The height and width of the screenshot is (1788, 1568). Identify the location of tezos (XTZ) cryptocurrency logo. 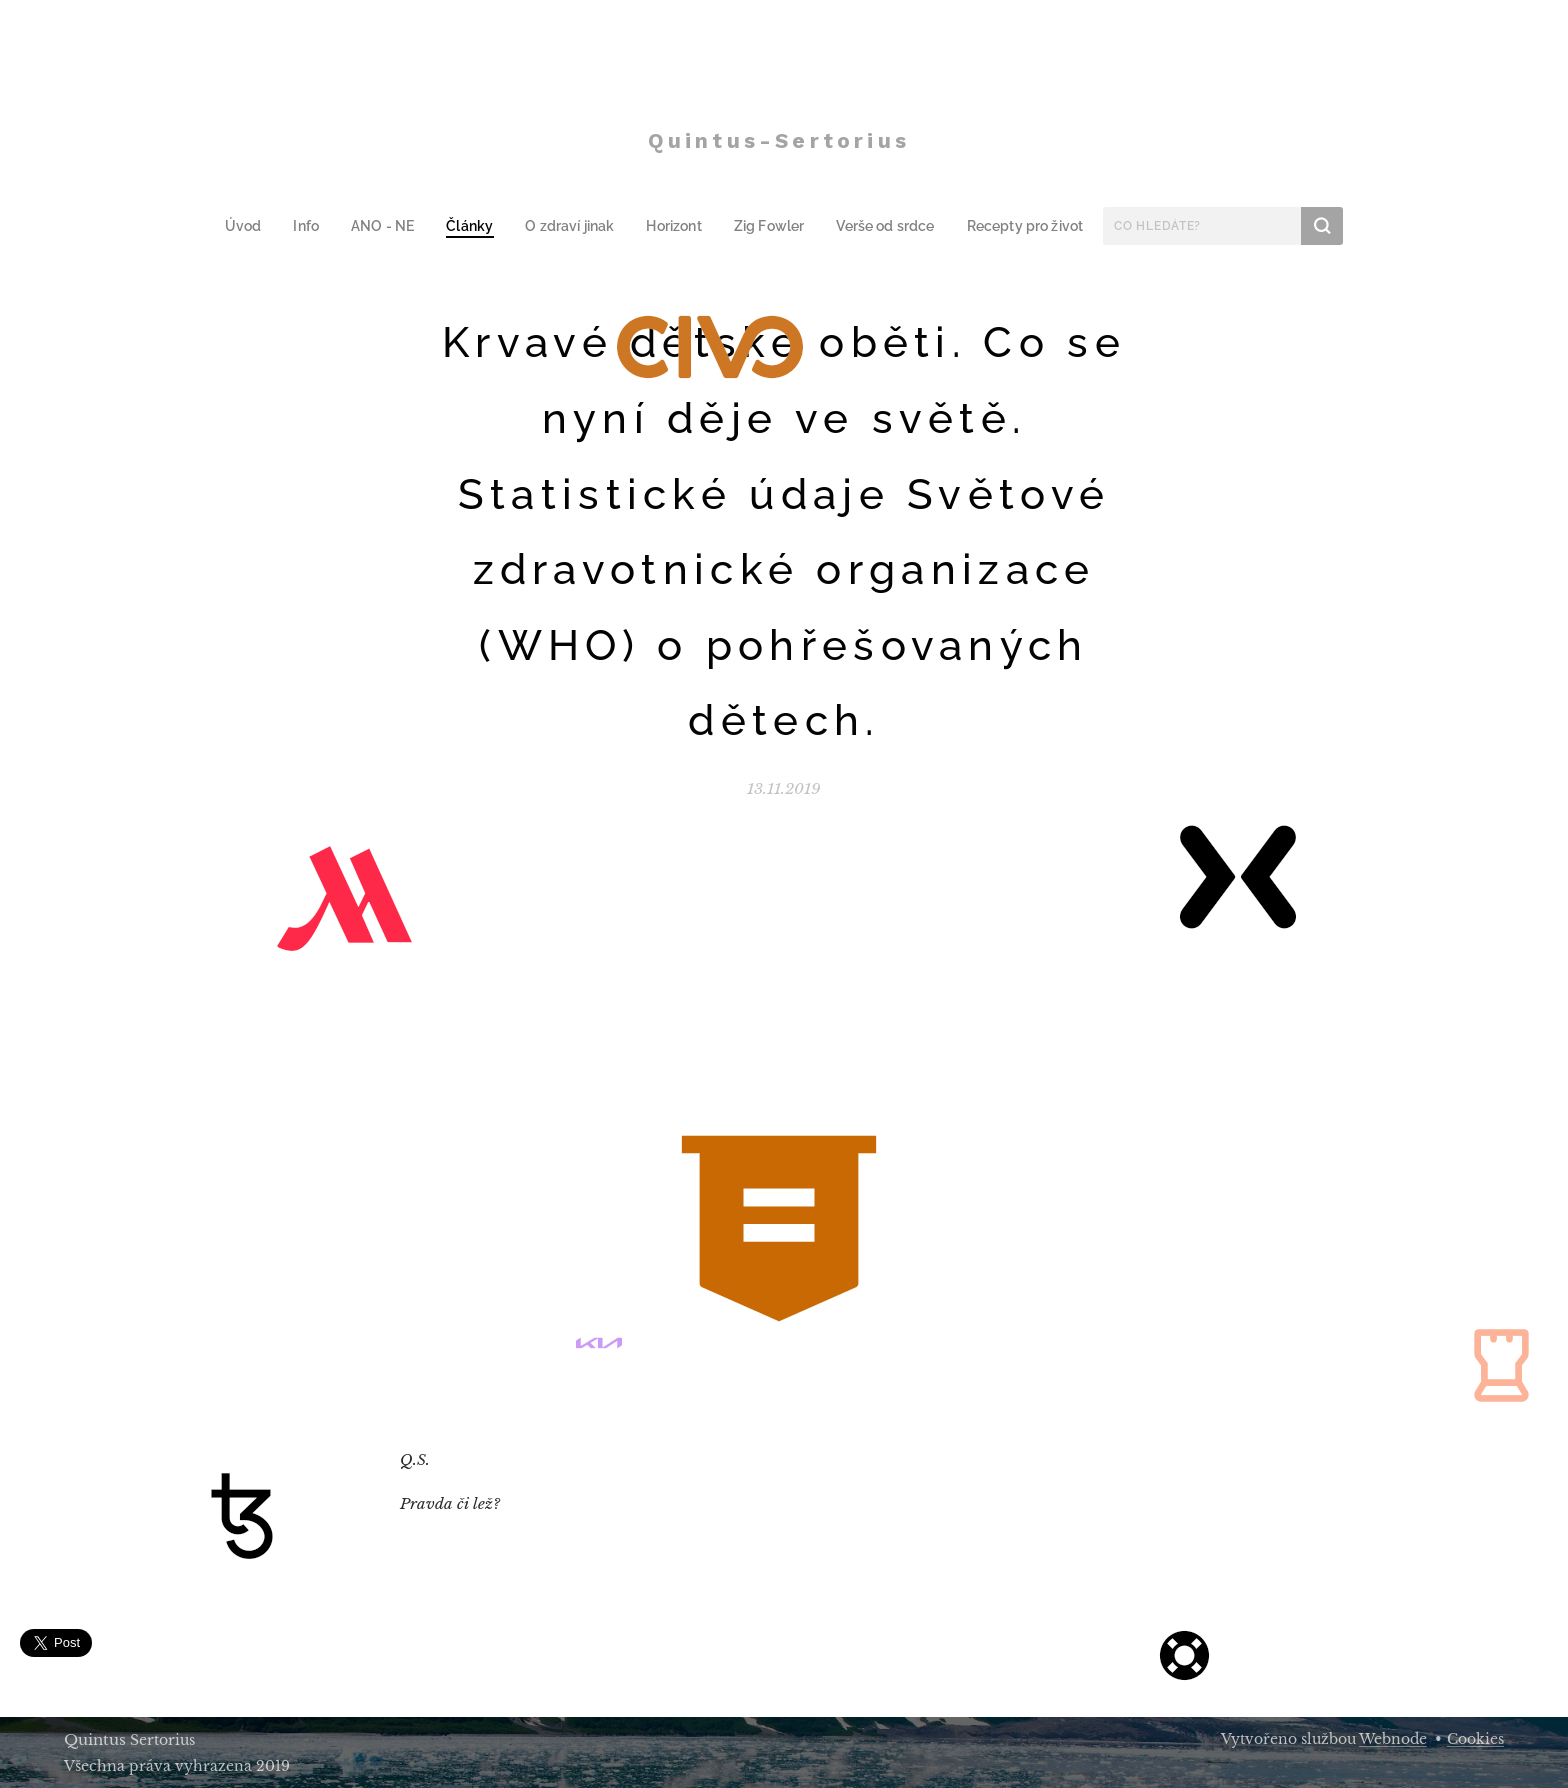
(242, 1514).